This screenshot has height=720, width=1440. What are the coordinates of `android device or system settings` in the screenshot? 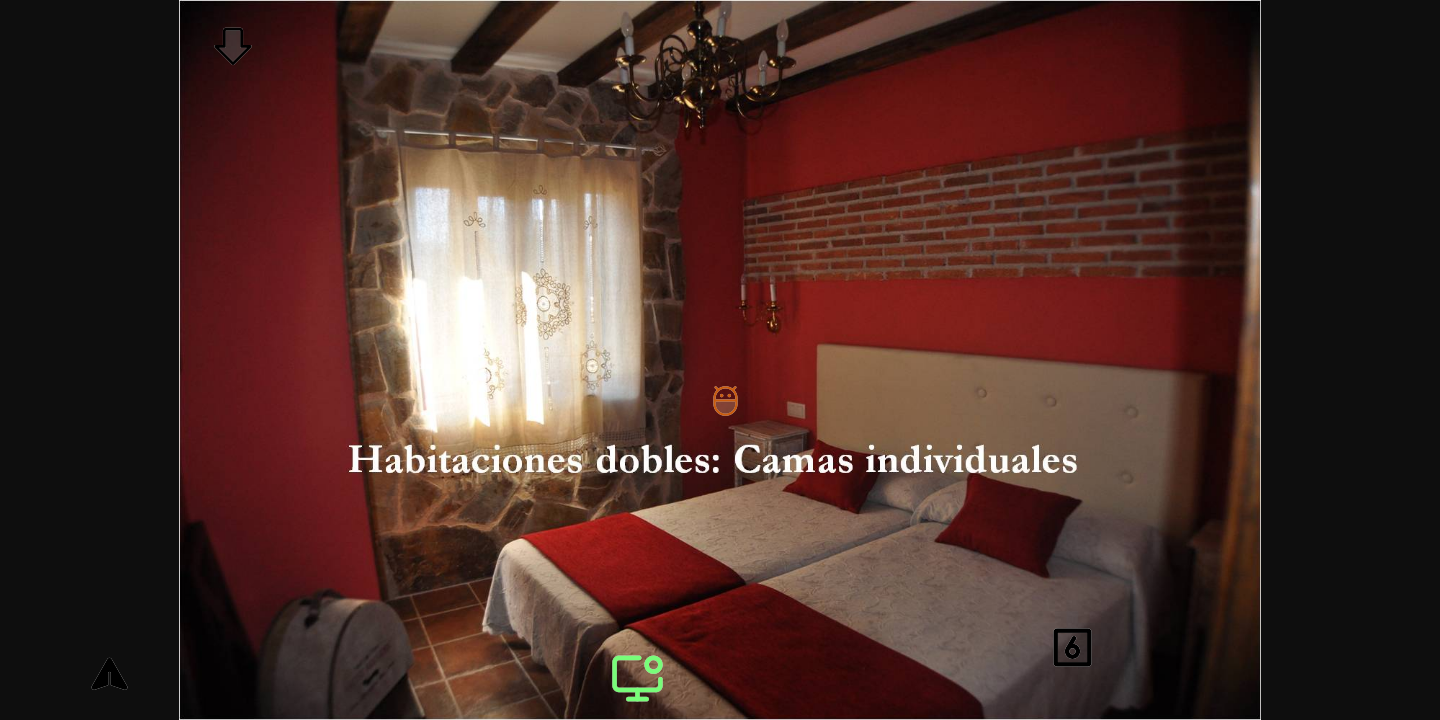 It's located at (725, 400).